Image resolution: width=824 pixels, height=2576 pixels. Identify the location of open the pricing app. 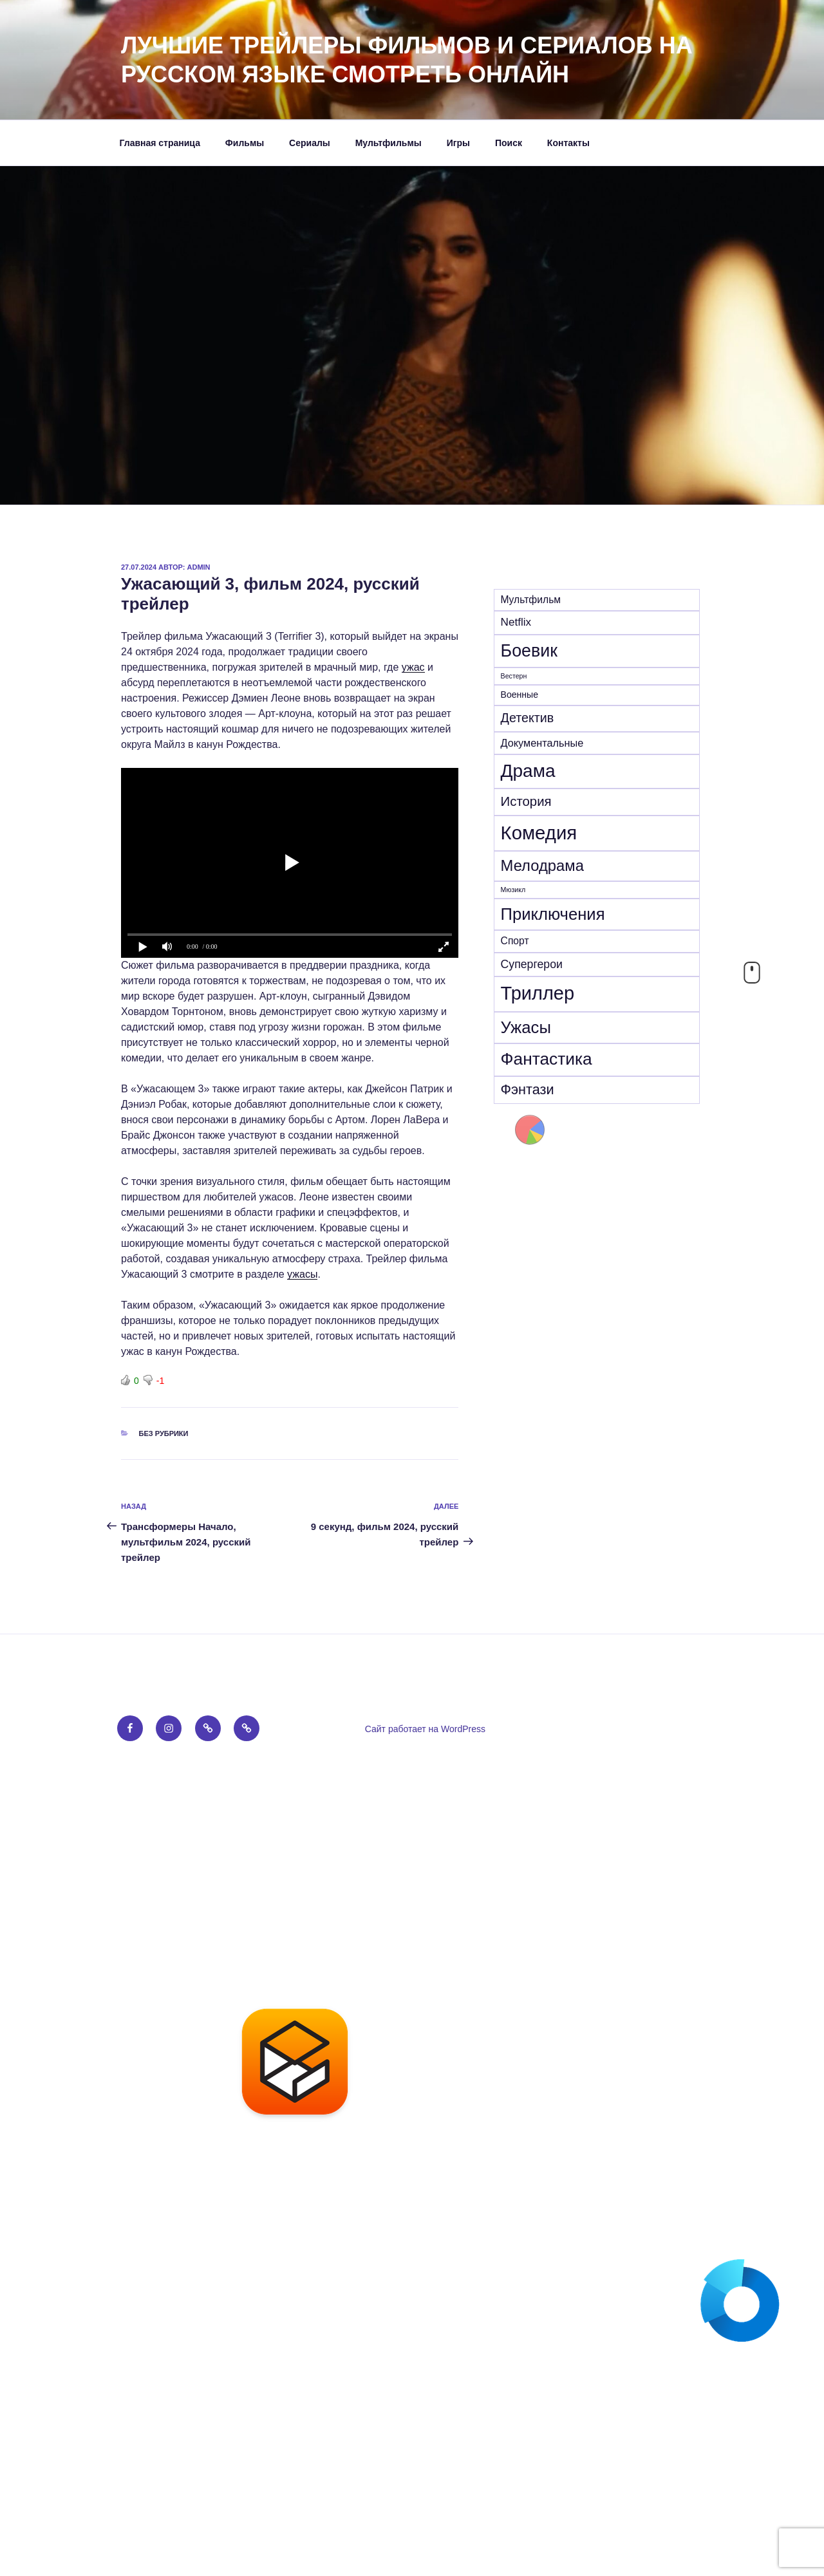
(740, 2301).